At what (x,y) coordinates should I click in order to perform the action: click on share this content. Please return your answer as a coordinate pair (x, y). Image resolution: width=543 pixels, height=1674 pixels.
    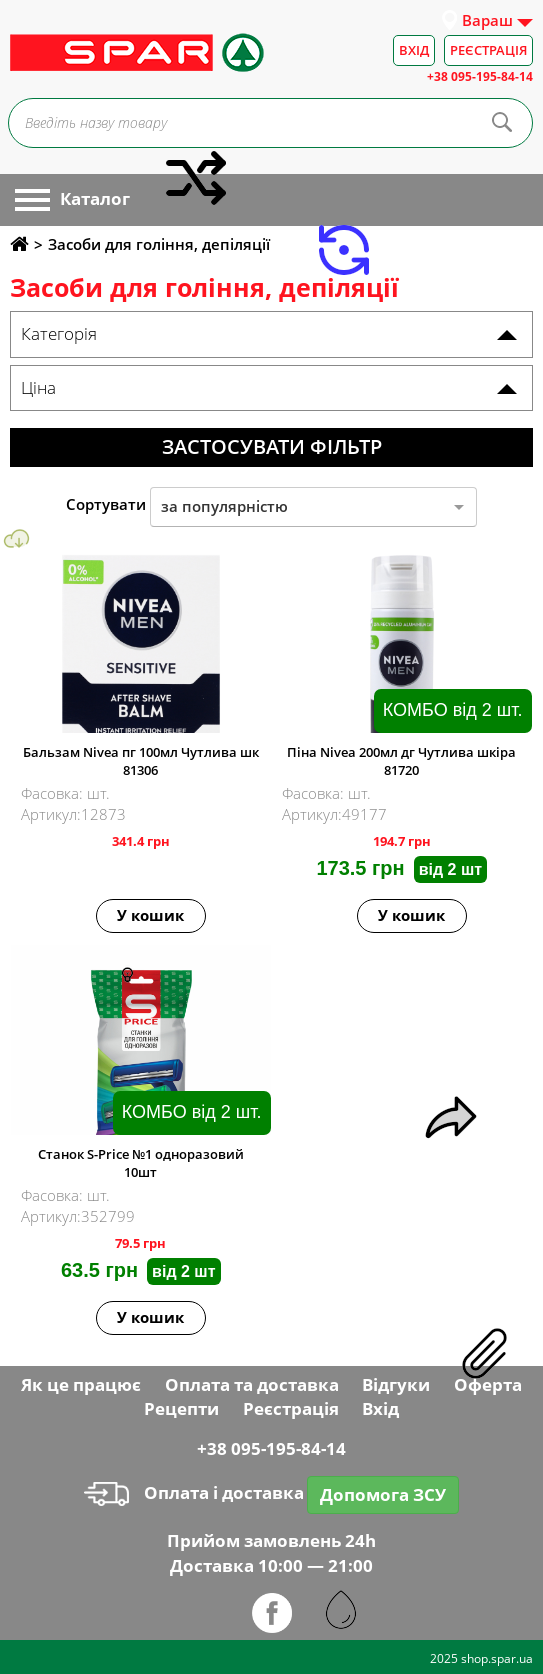
    Looking at the image, I should click on (451, 1120).